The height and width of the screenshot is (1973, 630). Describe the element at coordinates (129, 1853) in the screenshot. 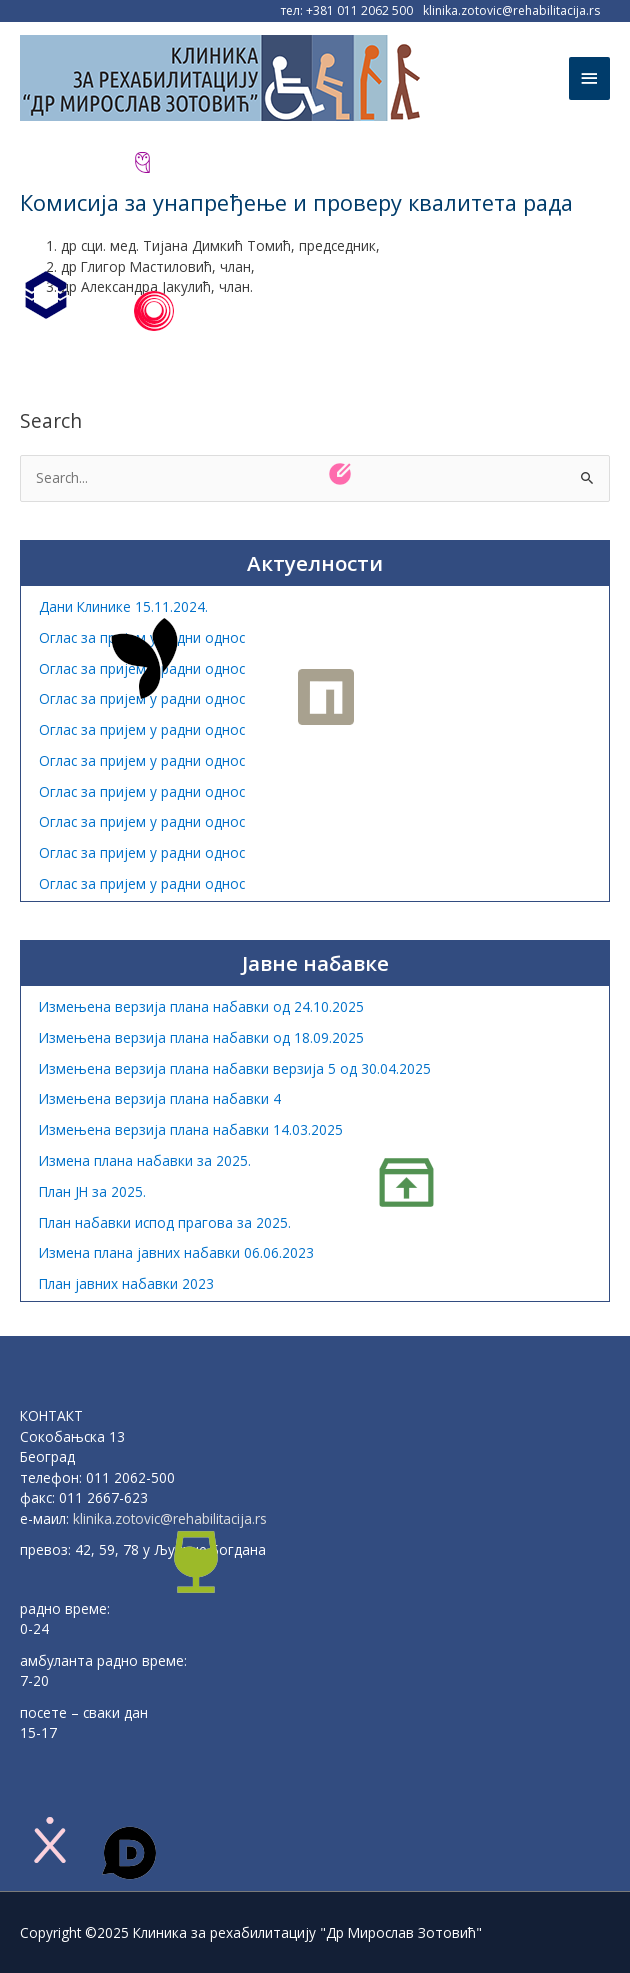

I see `open Disqus comments section` at that location.